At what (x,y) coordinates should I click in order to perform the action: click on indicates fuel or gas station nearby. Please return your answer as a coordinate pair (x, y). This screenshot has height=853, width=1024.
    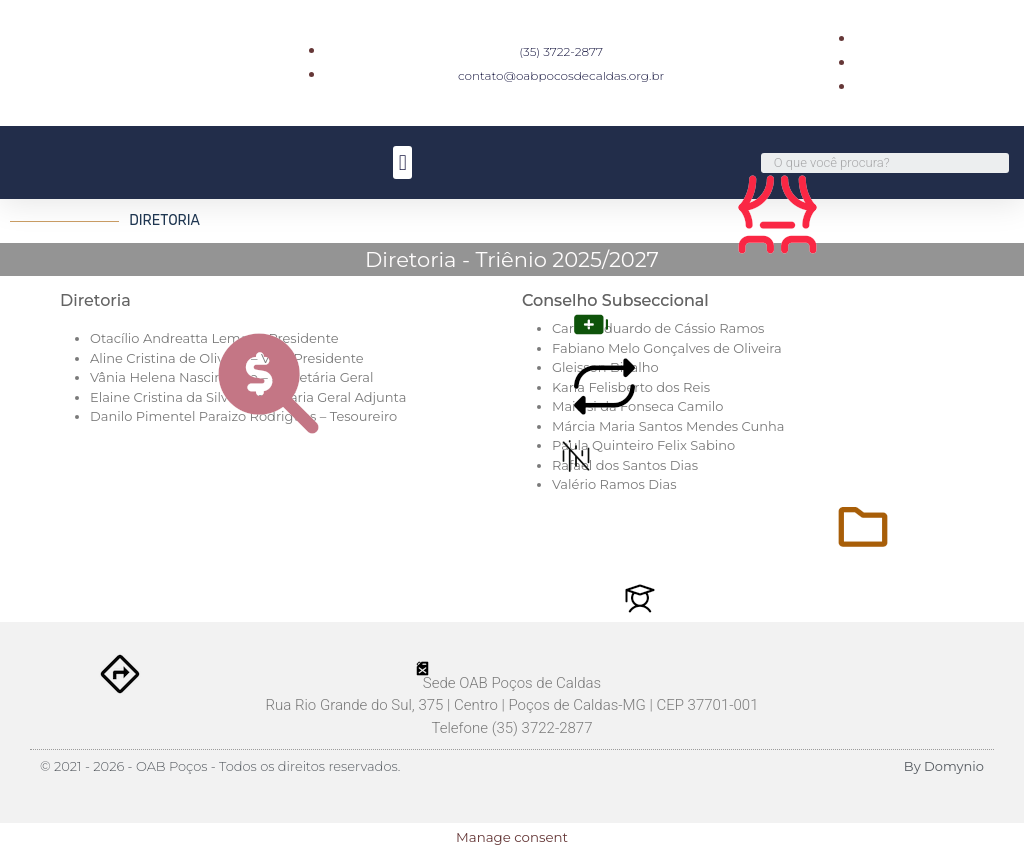
    Looking at the image, I should click on (422, 668).